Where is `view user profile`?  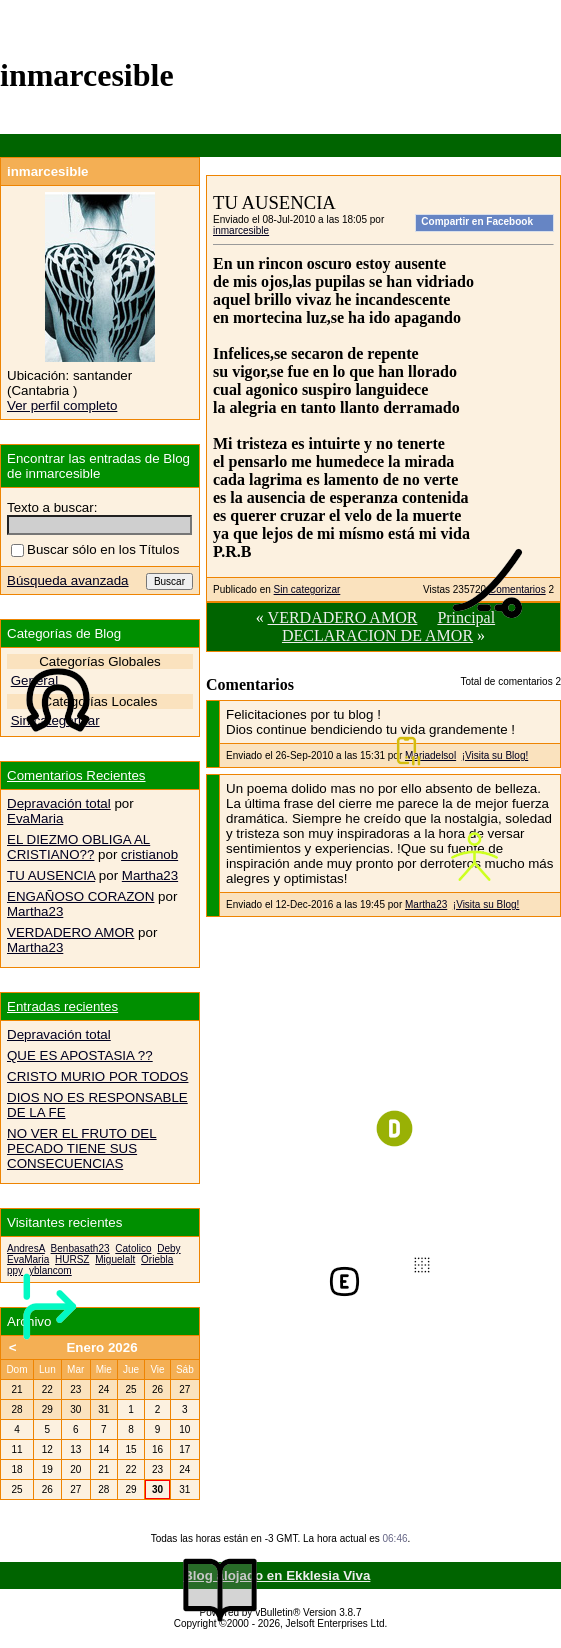 view user profile is located at coordinates (474, 857).